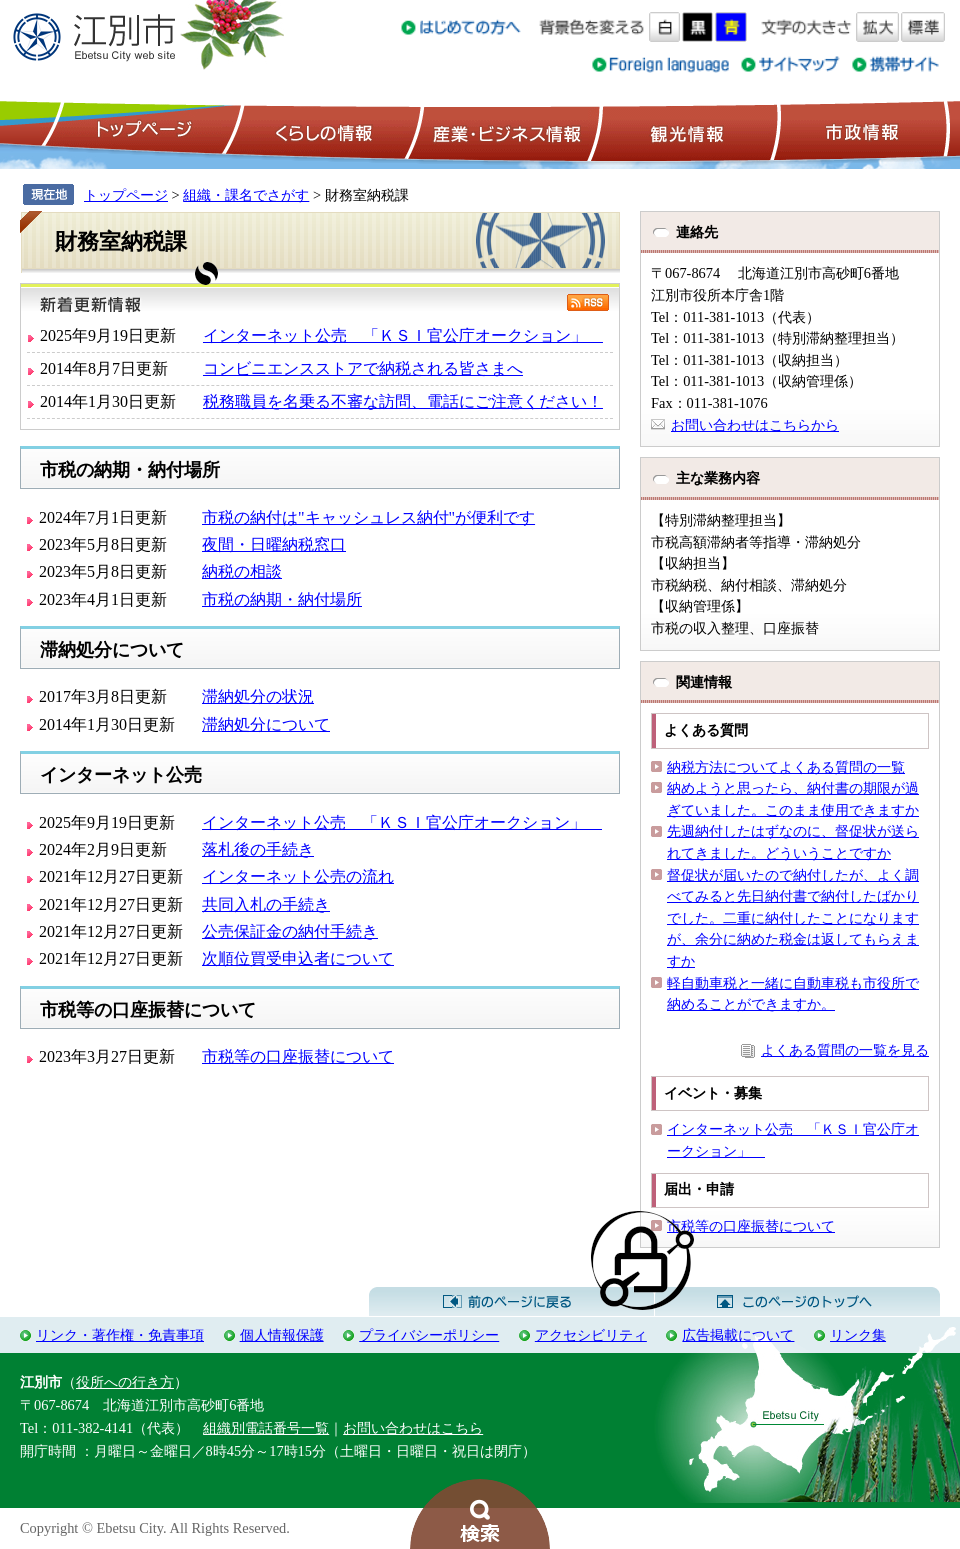  What do you see at coordinates (206, 273) in the screenshot?
I see `open simplenote app` at bounding box center [206, 273].